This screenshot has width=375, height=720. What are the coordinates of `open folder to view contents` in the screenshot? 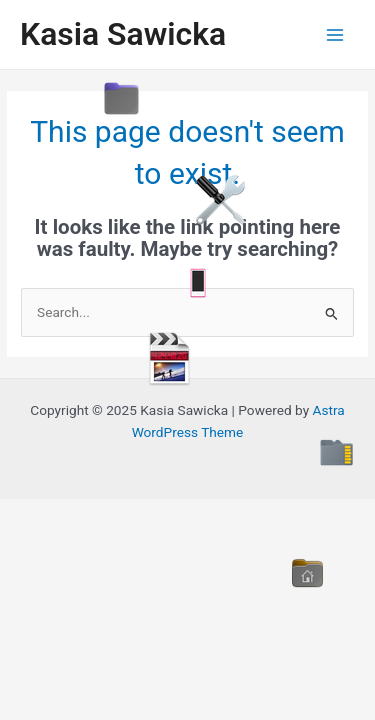 It's located at (121, 98).